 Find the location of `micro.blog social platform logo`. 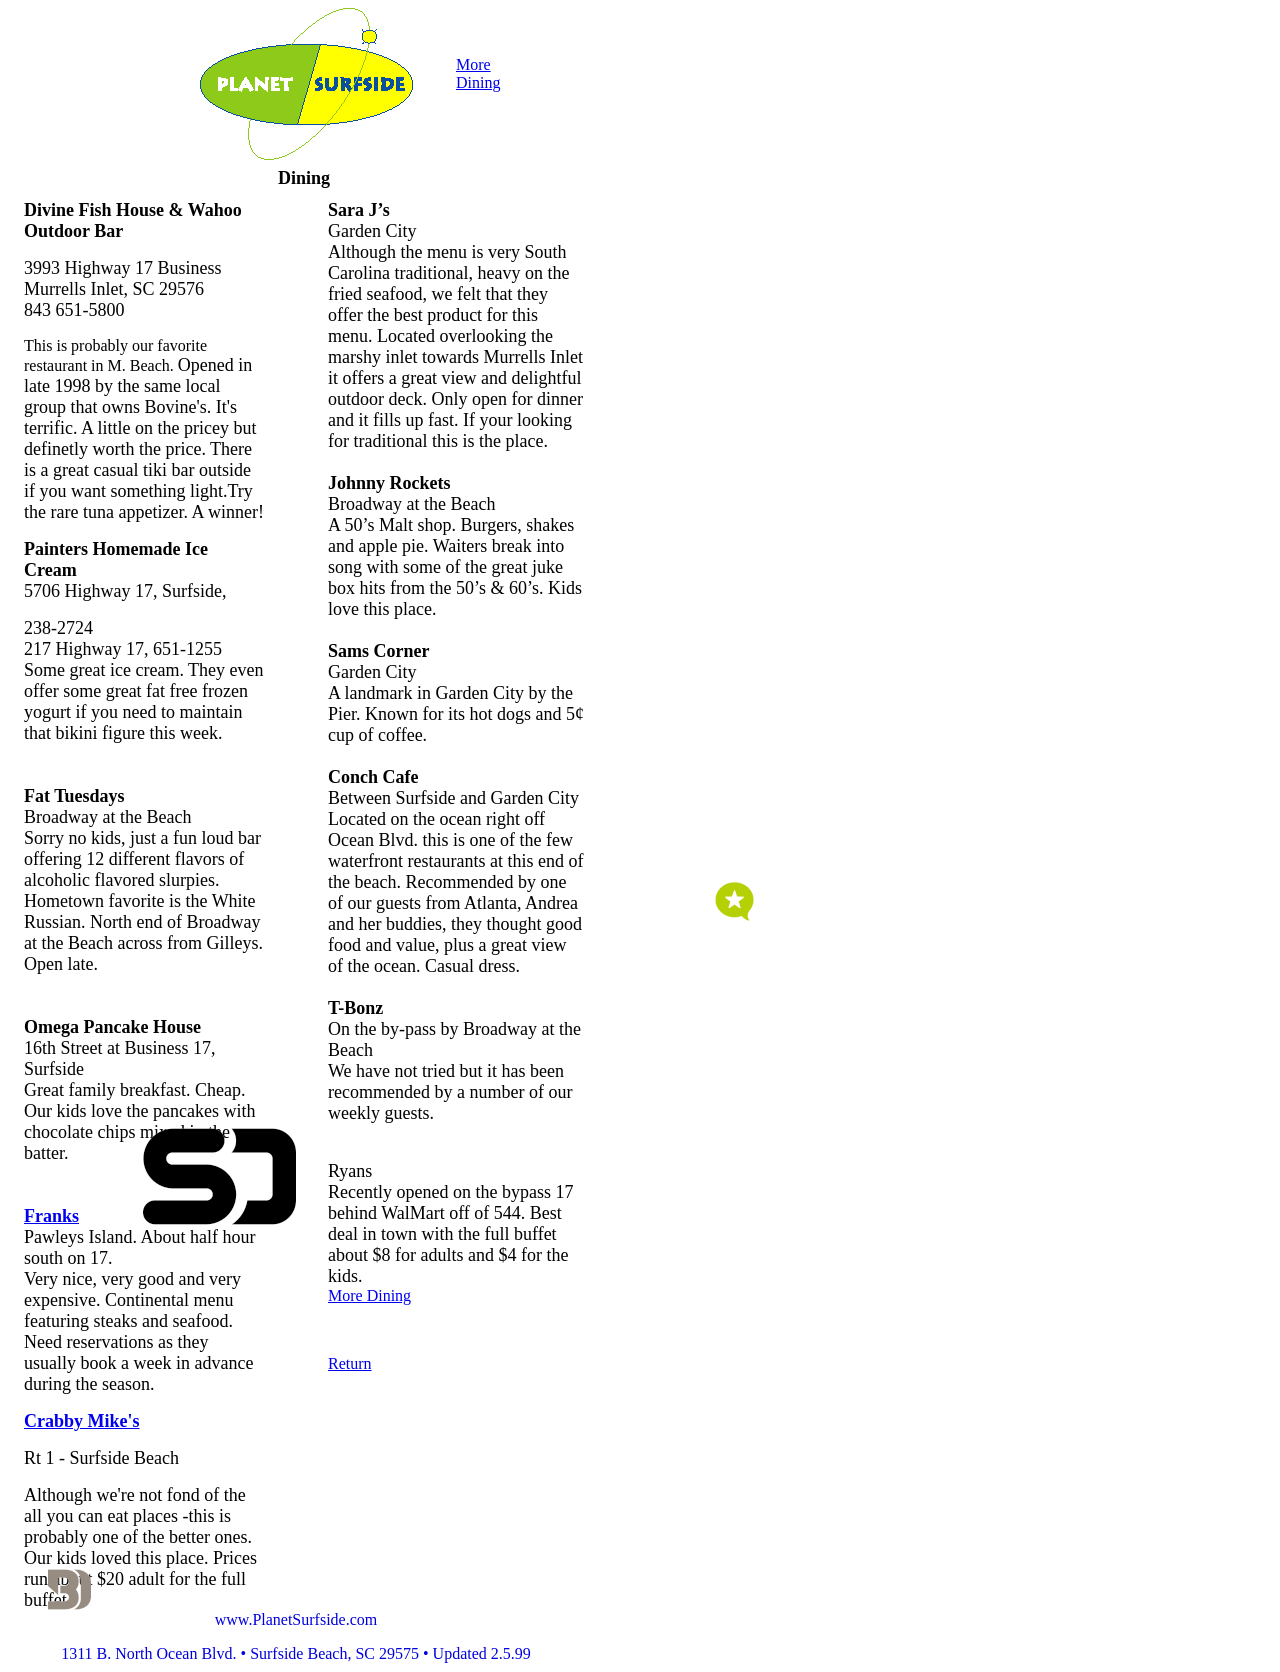

micro.blog social platform logo is located at coordinates (734, 901).